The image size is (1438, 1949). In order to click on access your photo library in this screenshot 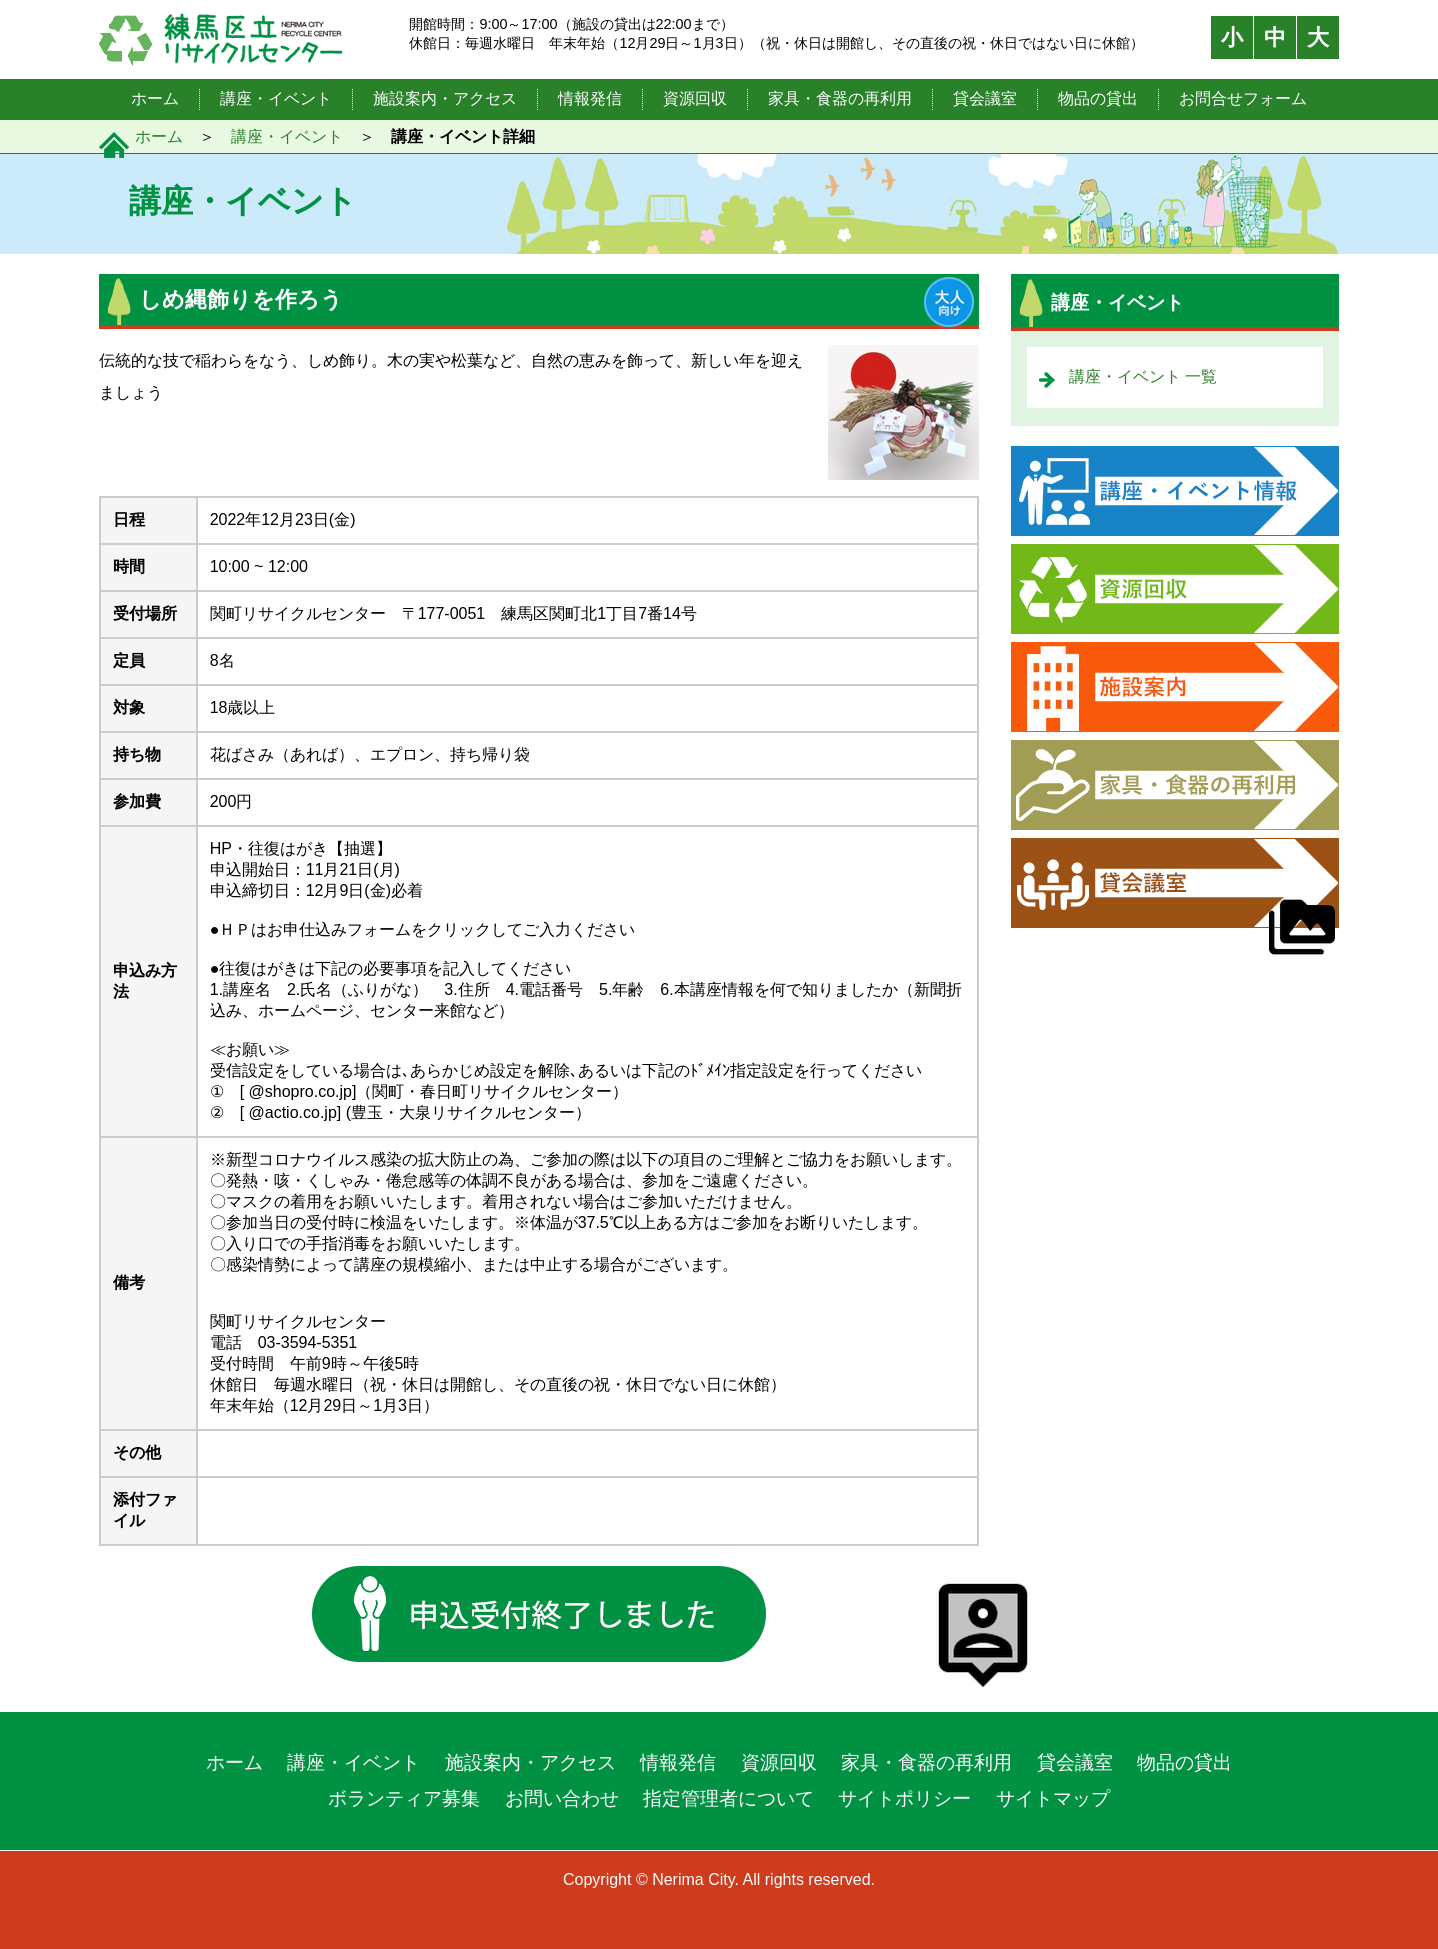, I will do `click(1302, 927)`.